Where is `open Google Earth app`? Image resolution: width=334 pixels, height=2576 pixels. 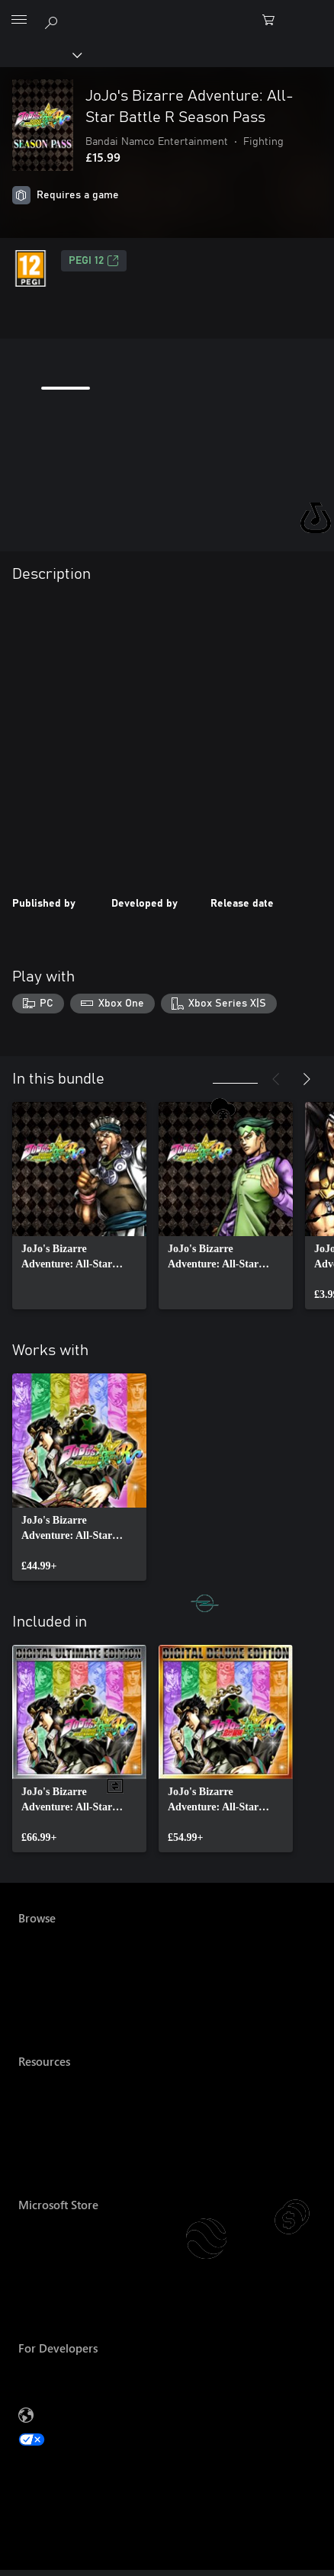 open Google Earth app is located at coordinates (206, 2238).